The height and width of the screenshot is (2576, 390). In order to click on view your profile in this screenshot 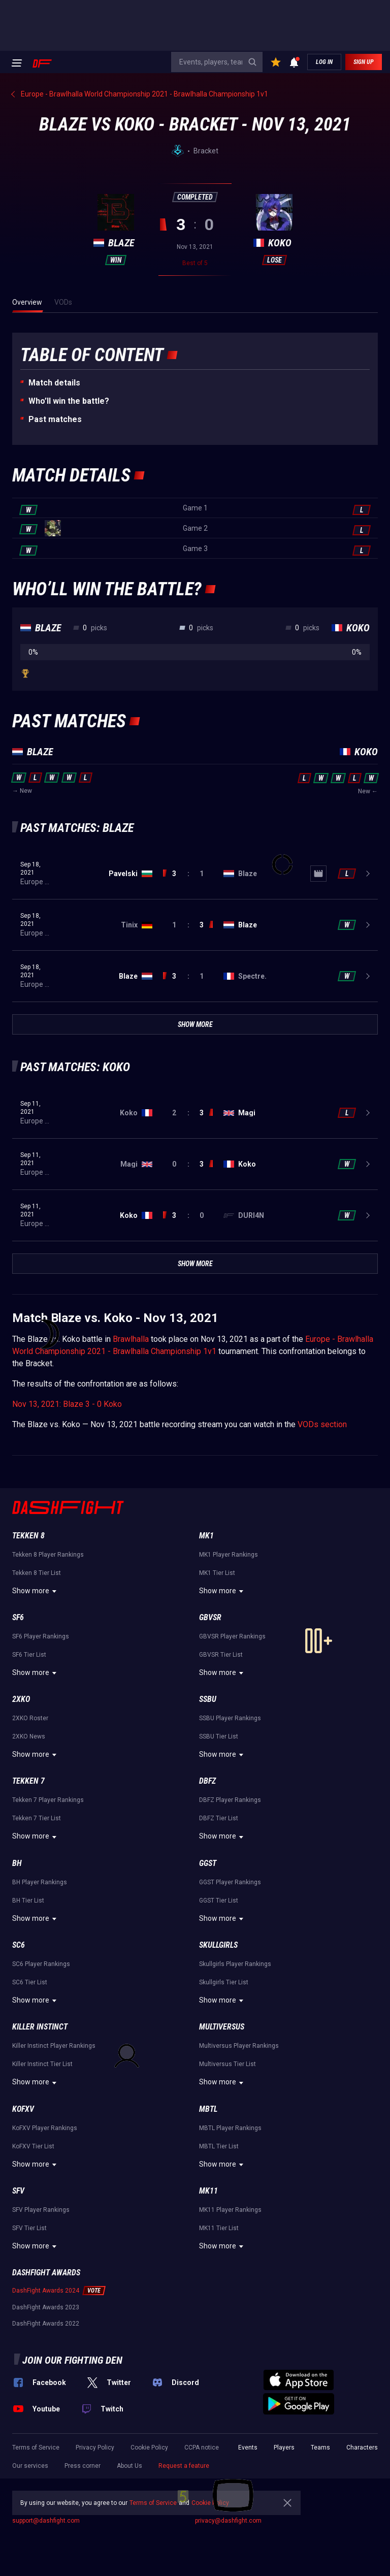, I will do `click(126, 2056)`.